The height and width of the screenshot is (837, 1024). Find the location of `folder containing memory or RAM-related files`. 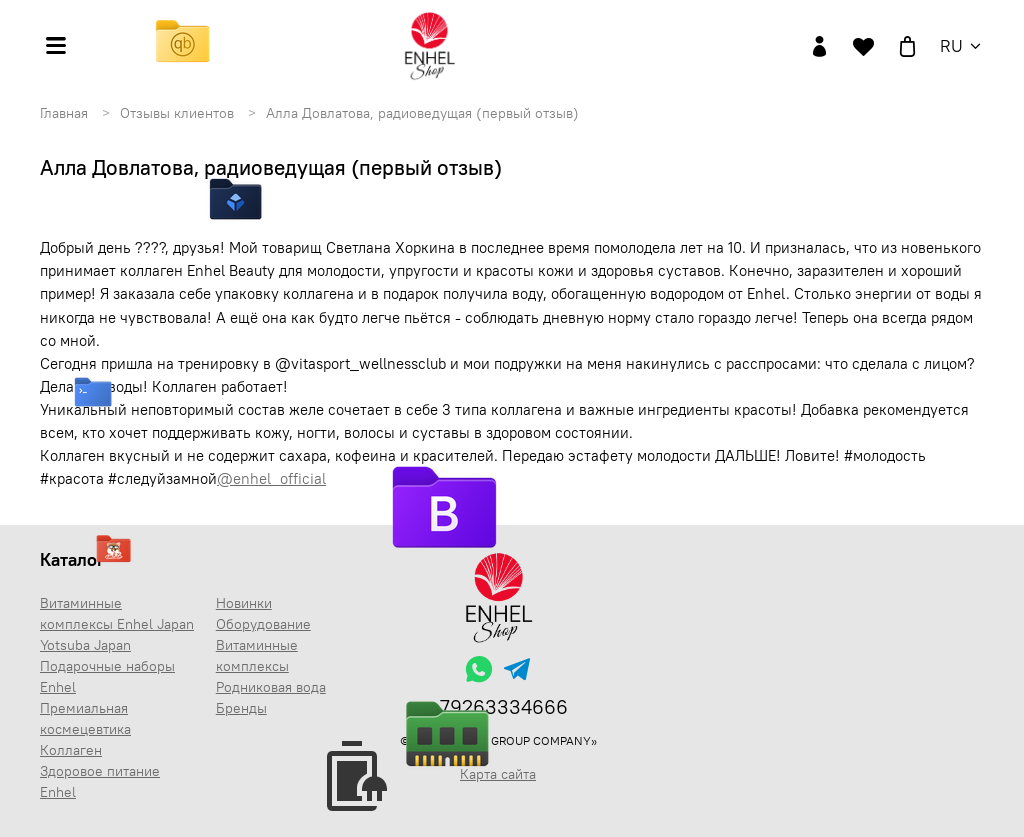

folder containing memory or RAM-related files is located at coordinates (447, 736).